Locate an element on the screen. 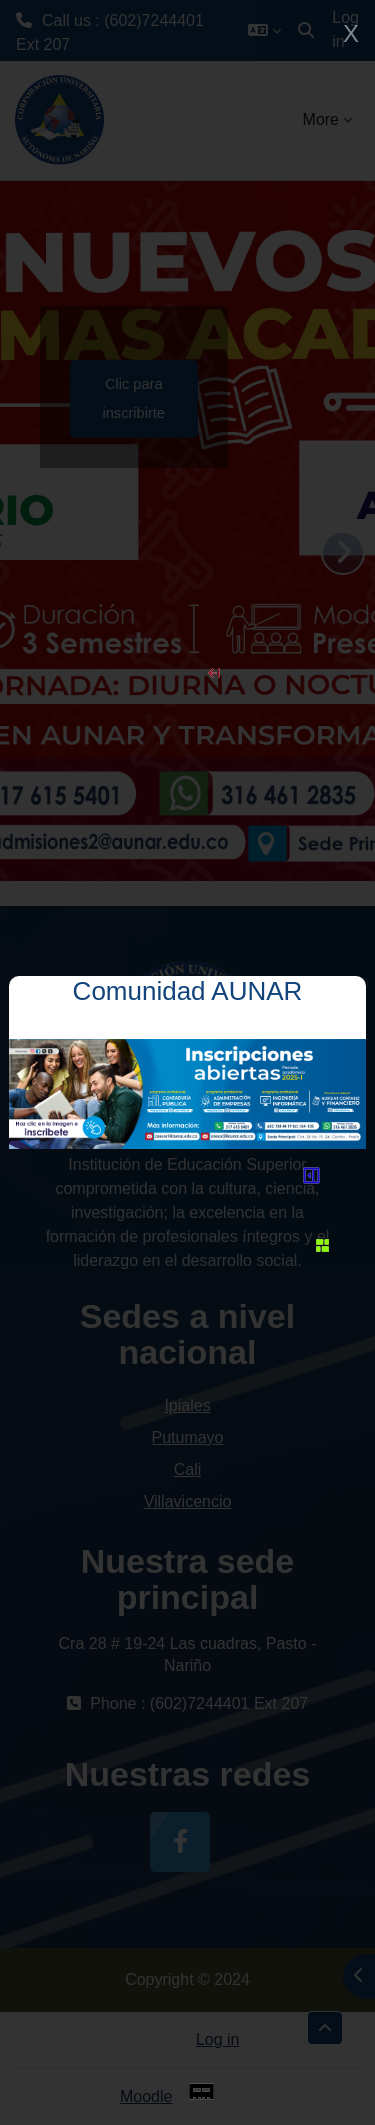 Image resolution: width=375 pixels, height=2125 pixels. collapse the sidebar panel is located at coordinates (311, 1175).